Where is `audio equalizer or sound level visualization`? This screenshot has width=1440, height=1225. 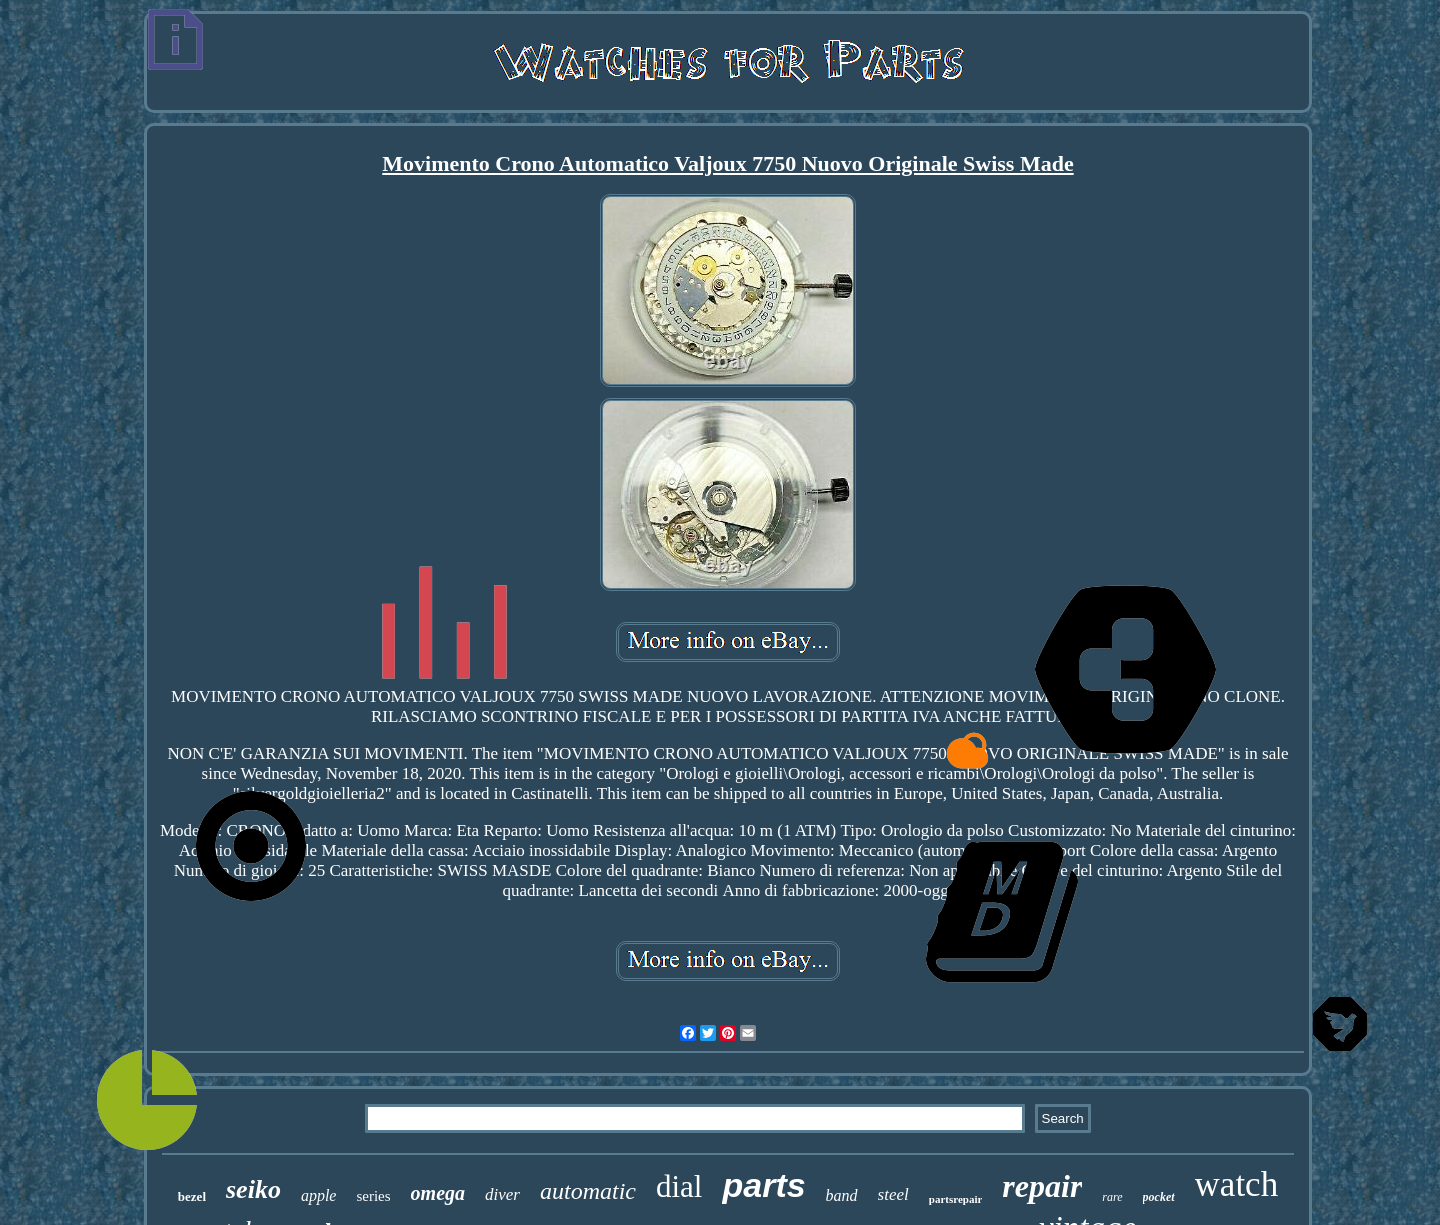 audio equalizer or sound level visualization is located at coordinates (444, 622).